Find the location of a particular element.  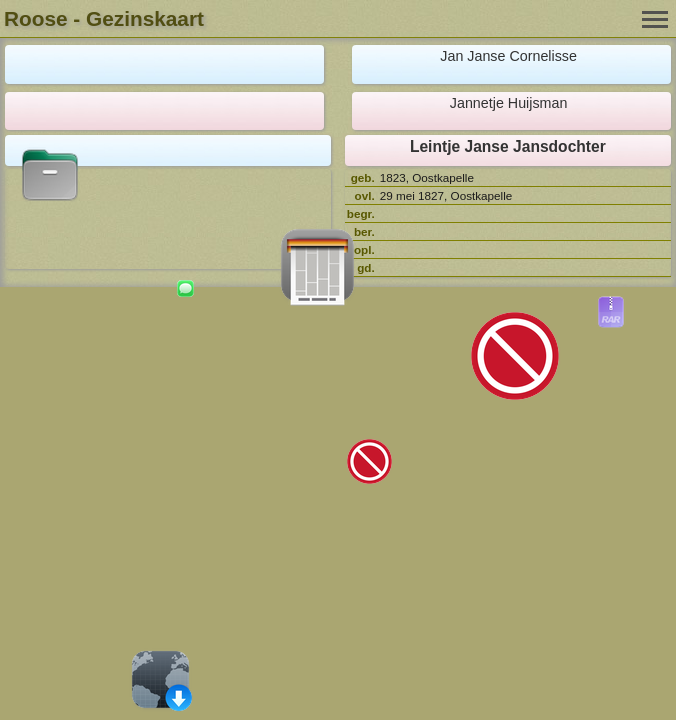

open the file manager application is located at coordinates (50, 175).